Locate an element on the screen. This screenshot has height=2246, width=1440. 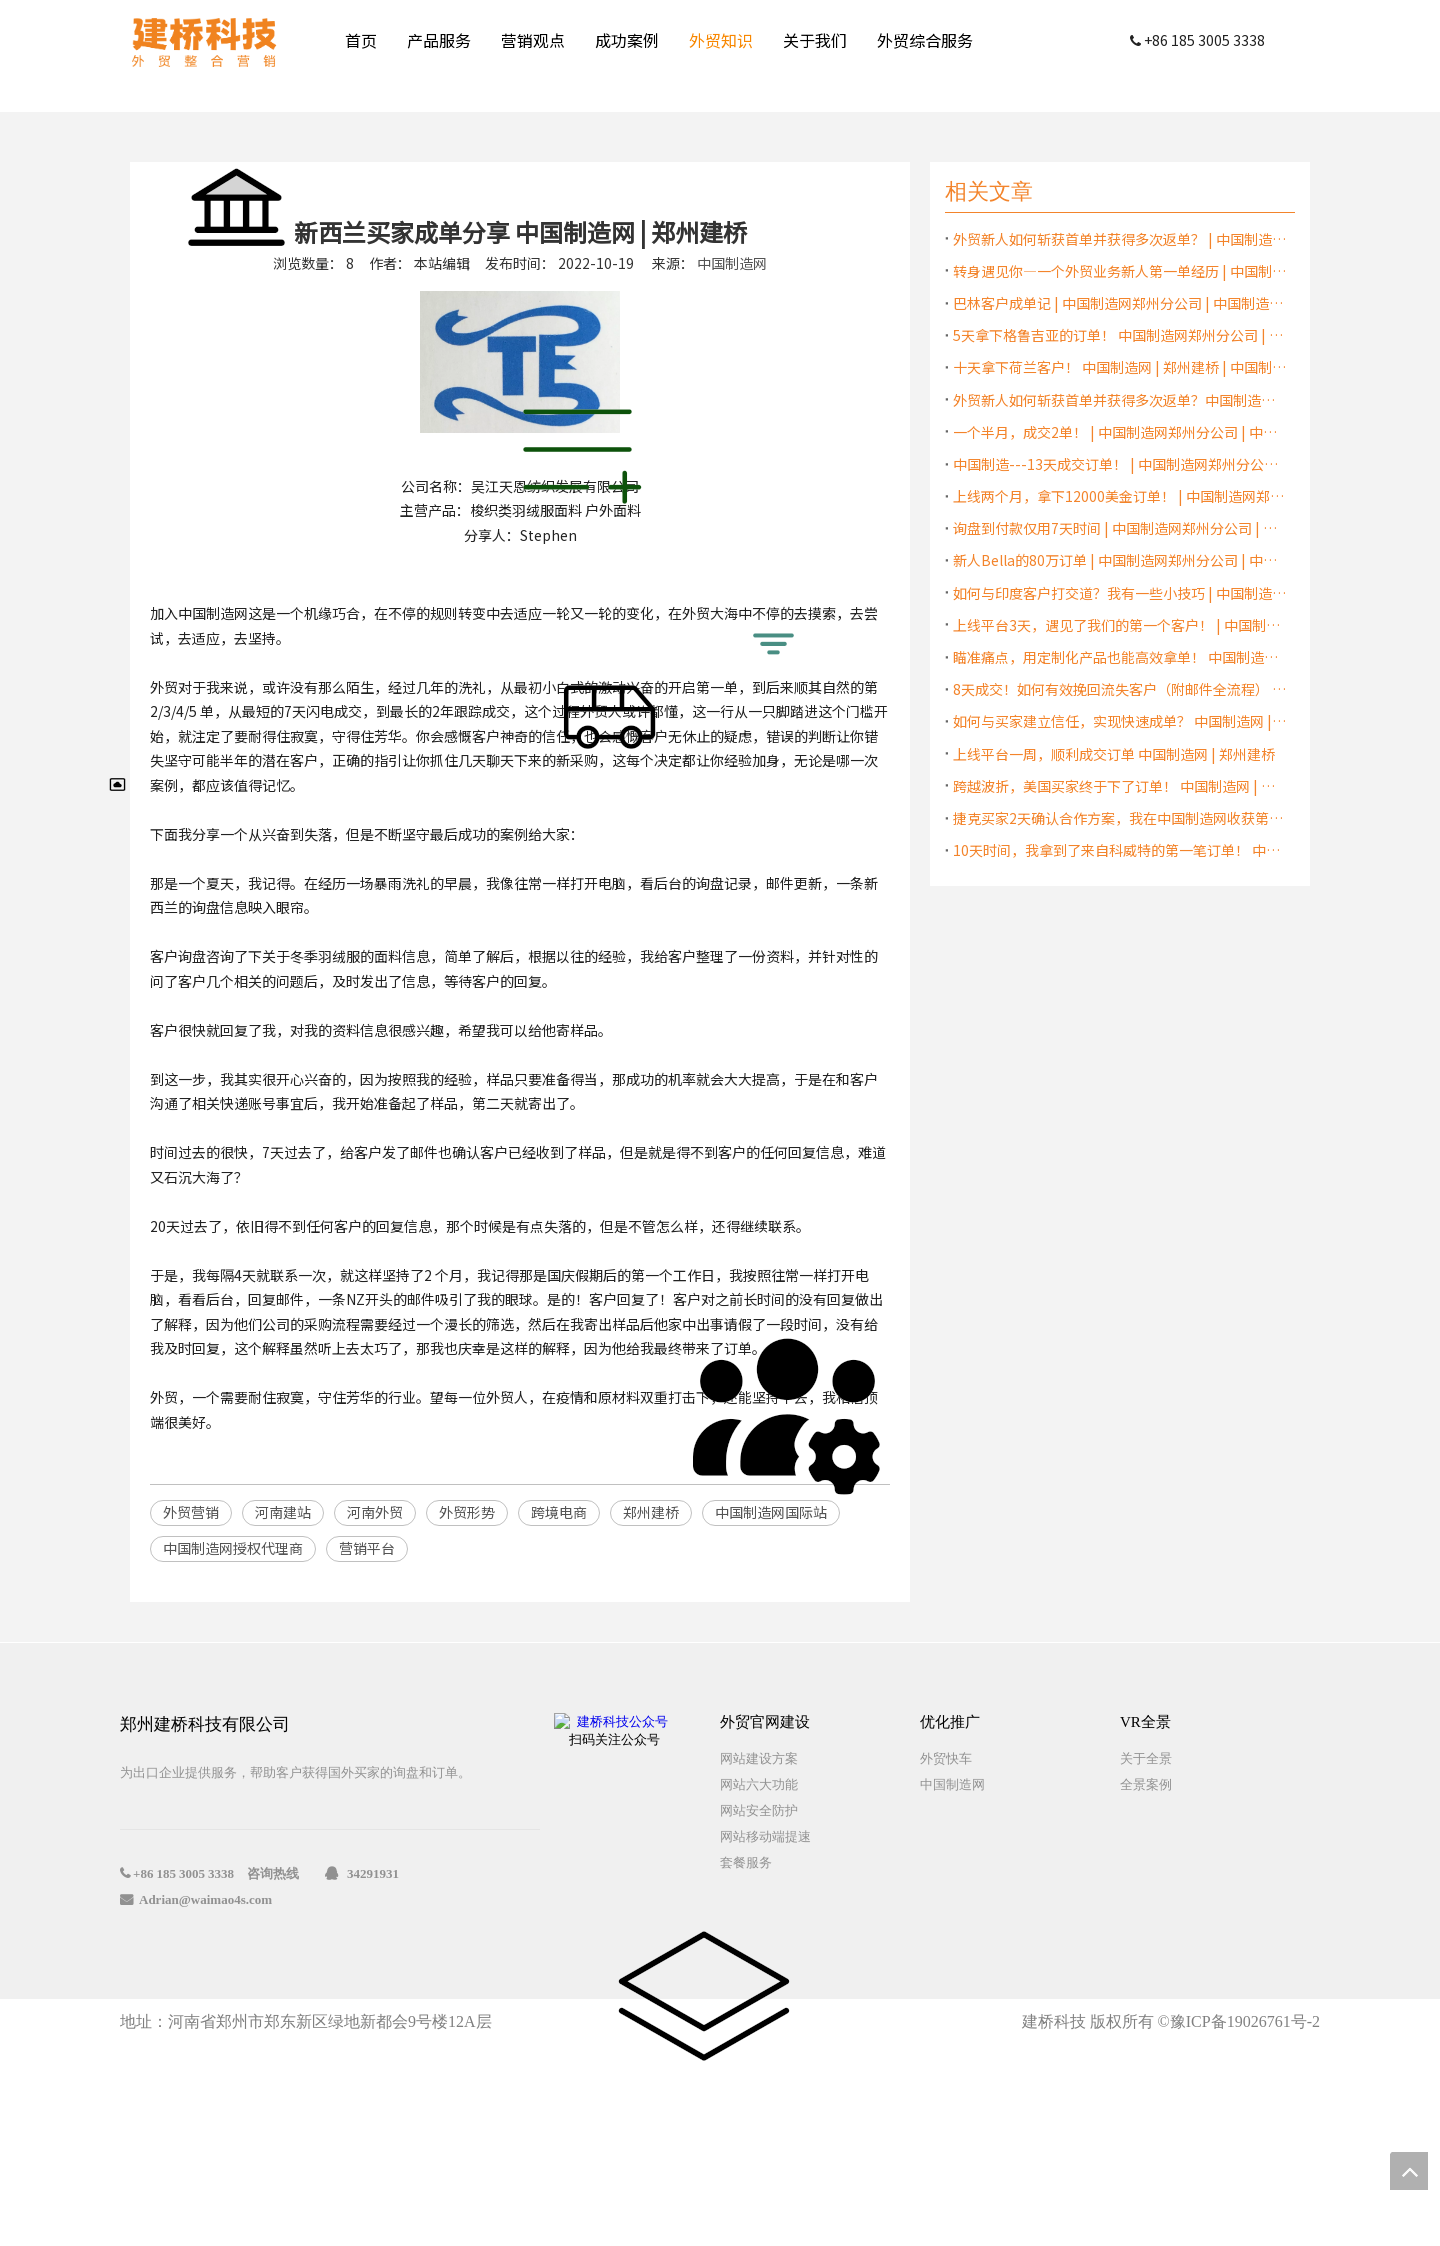
filter or sort content is located at coordinates (773, 642).